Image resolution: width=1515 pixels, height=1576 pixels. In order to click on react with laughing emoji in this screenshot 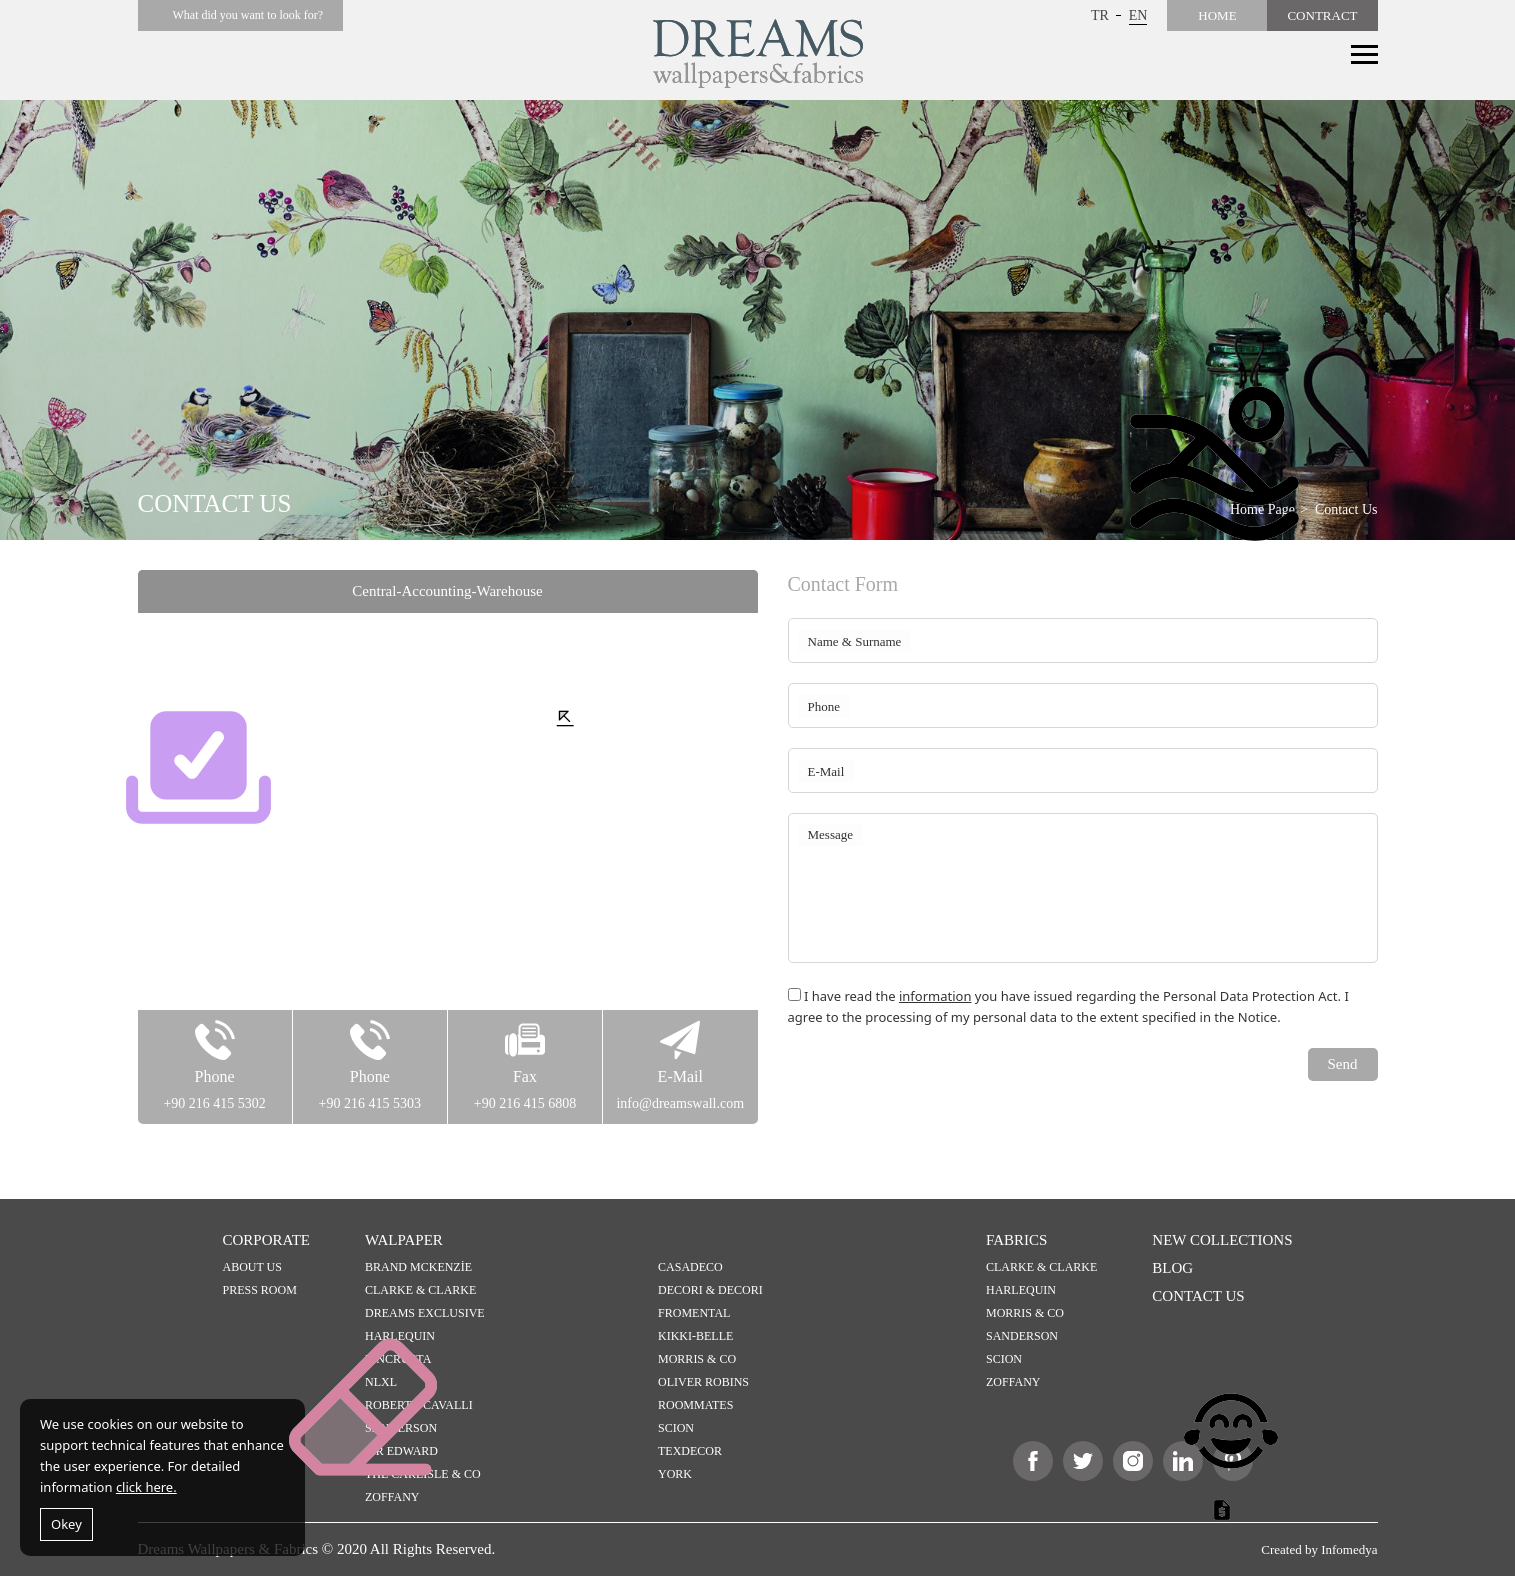, I will do `click(1231, 1431)`.